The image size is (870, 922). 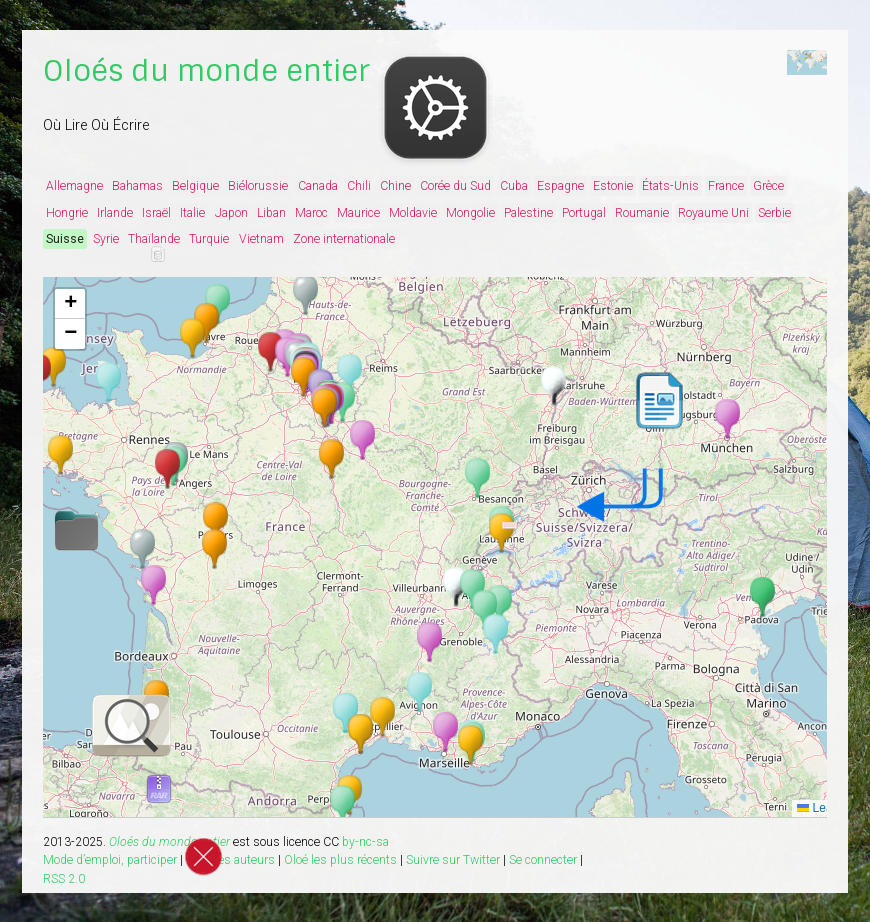 I want to click on open a libreoffice writer document, so click(x=659, y=400).